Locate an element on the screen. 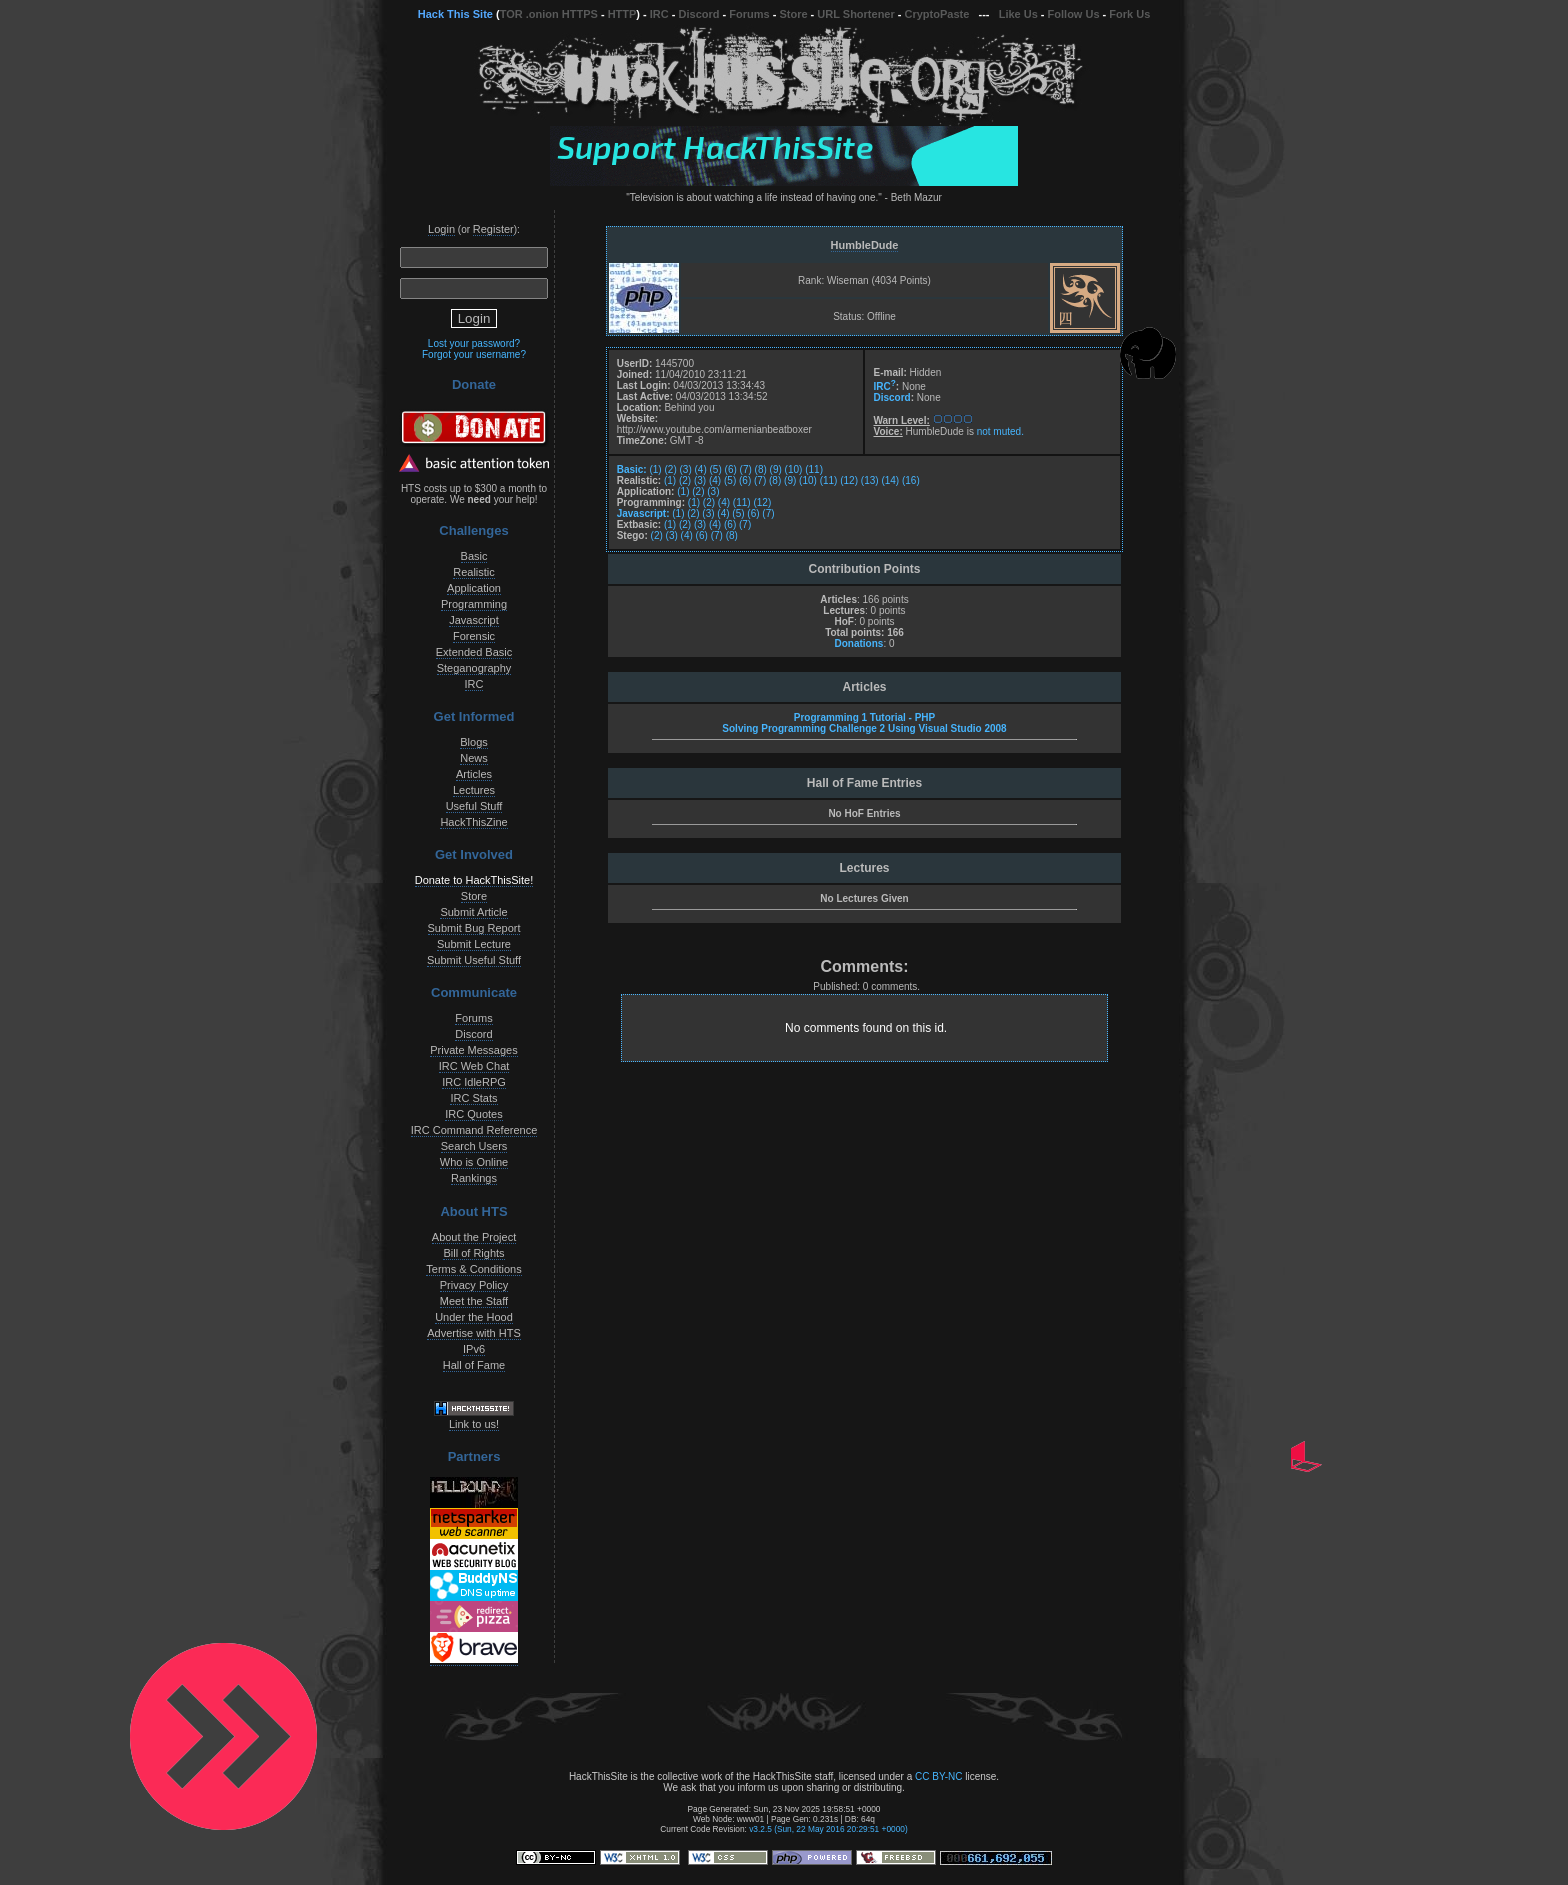 This screenshot has height=1885, width=1568. visit nexon's website or services is located at coordinates (1306, 1456).